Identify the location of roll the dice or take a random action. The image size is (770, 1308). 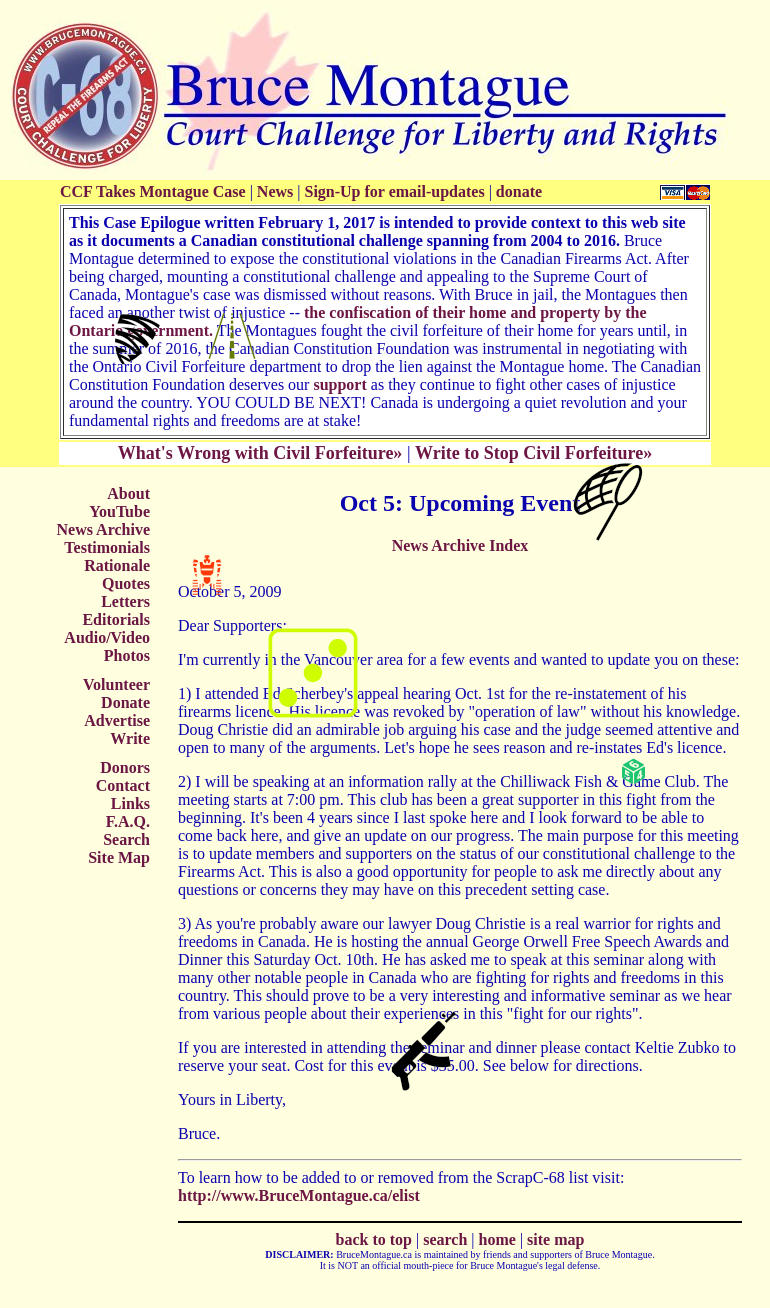
(633, 771).